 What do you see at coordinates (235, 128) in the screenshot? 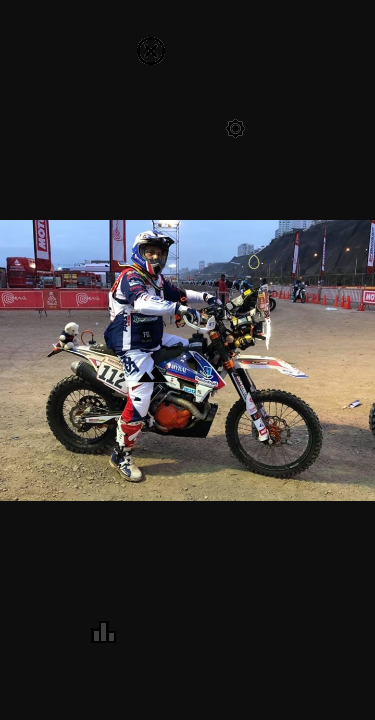
I see `adjust screen brightness settings` at bounding box center [235, 128].